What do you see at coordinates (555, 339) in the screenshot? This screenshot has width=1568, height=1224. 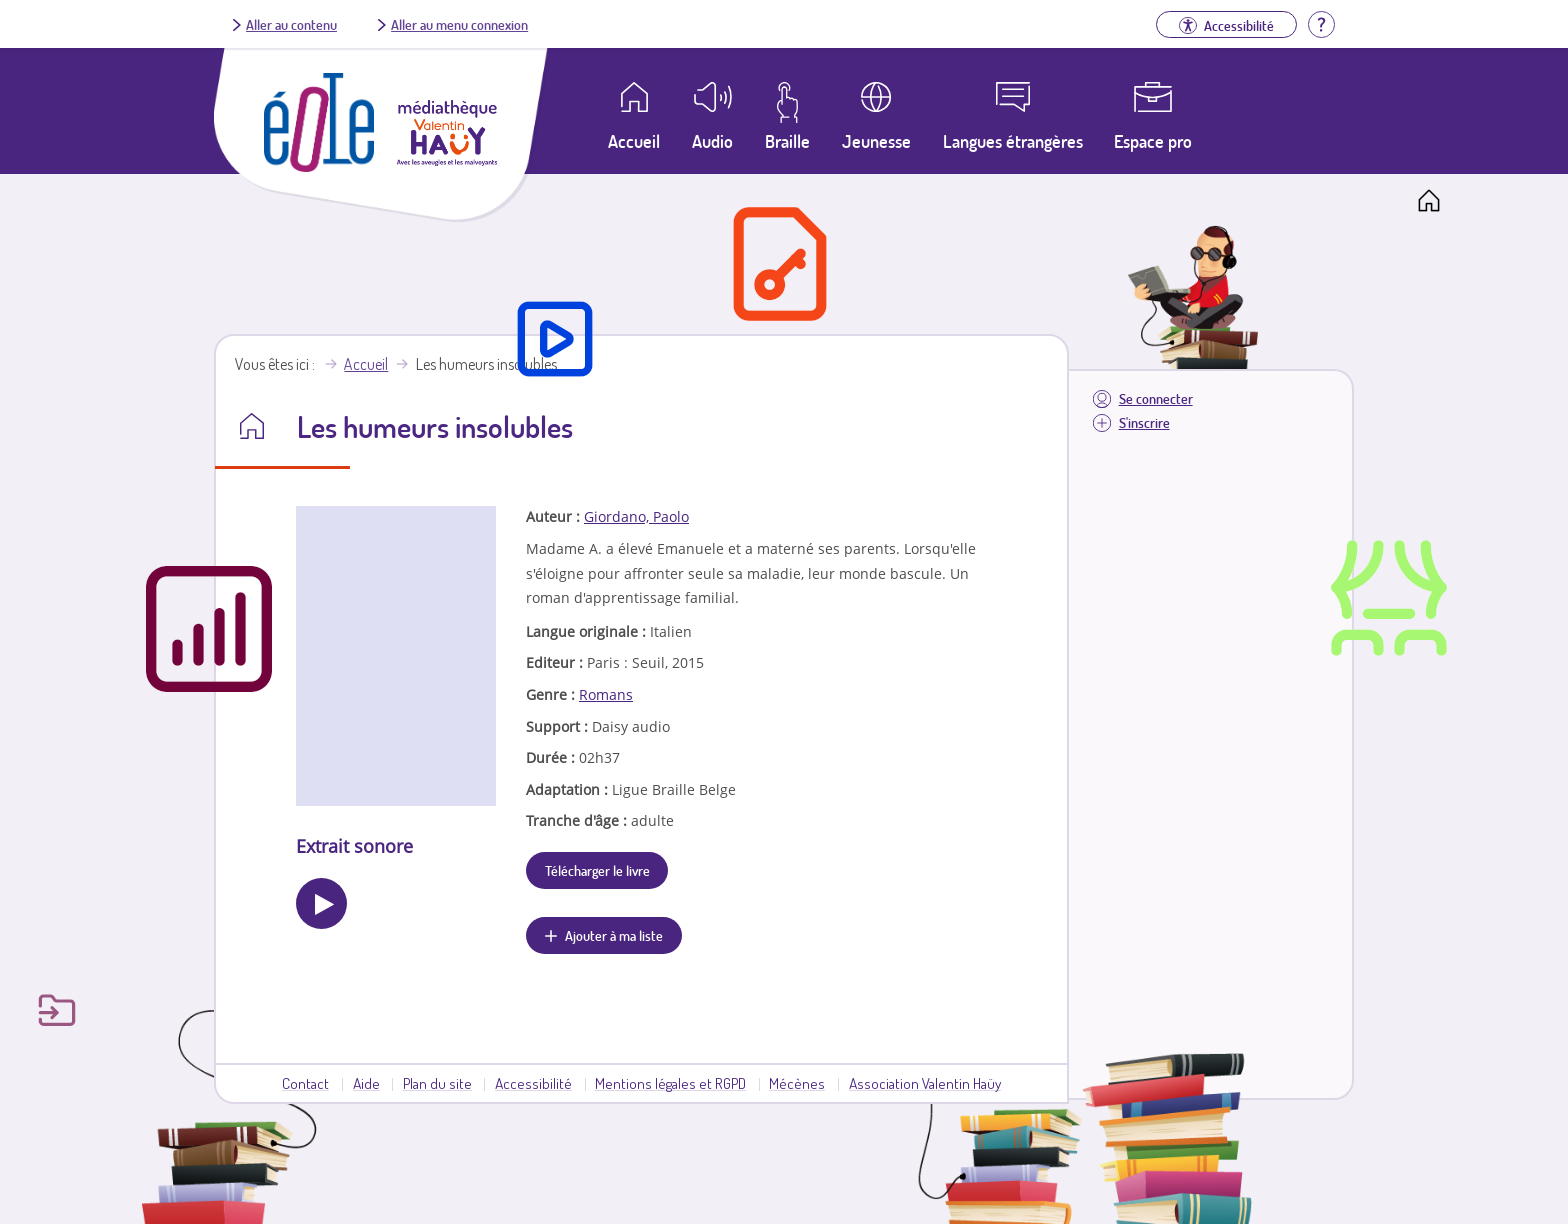 I see `play video or media content` at bounding box center [555, 339].